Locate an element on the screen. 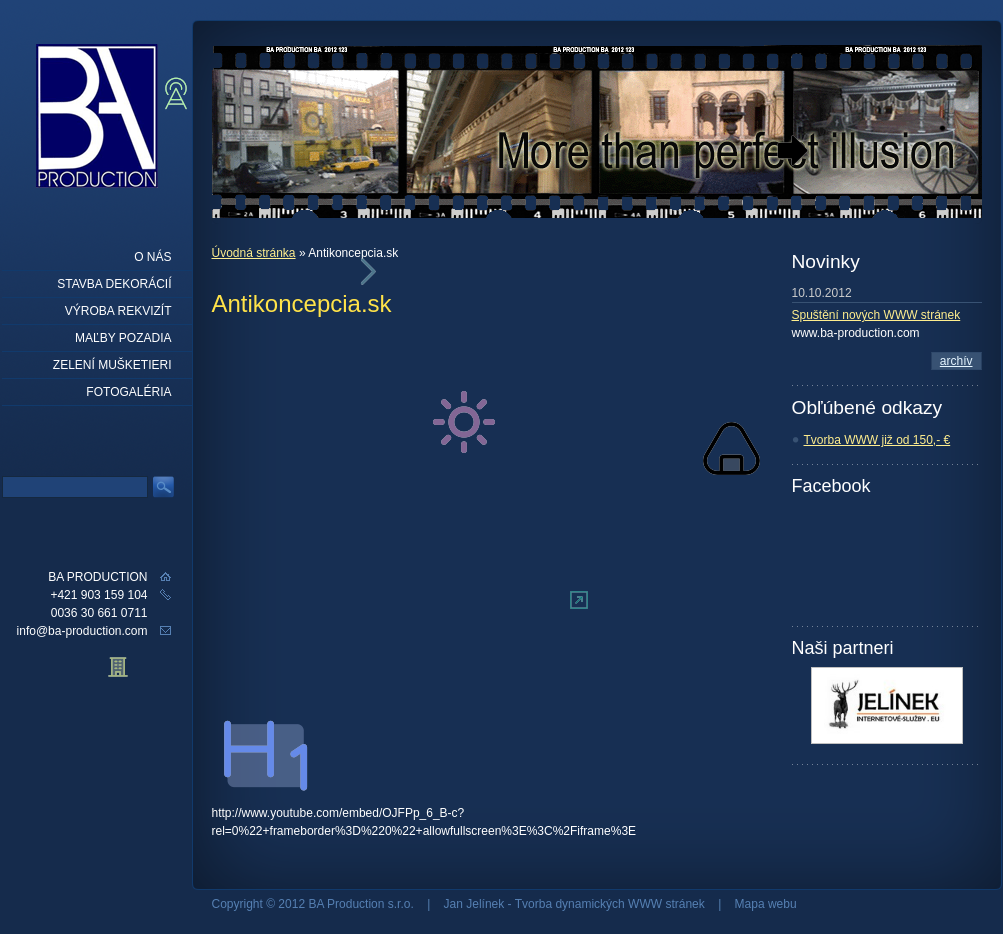  switch to light mode is located at coordinates (464, 422).